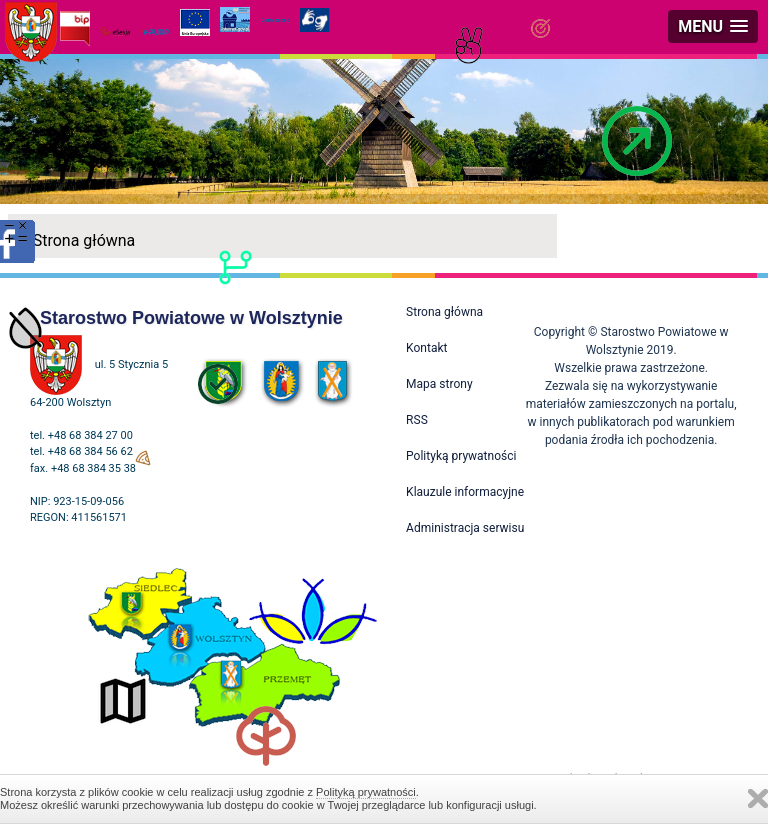 The width and height of the screenshot is (768, 824). What do you see at coordinates (637, 141) in the screenshot?
I see `open link in new tab or window` at bounding box center [637, 141].